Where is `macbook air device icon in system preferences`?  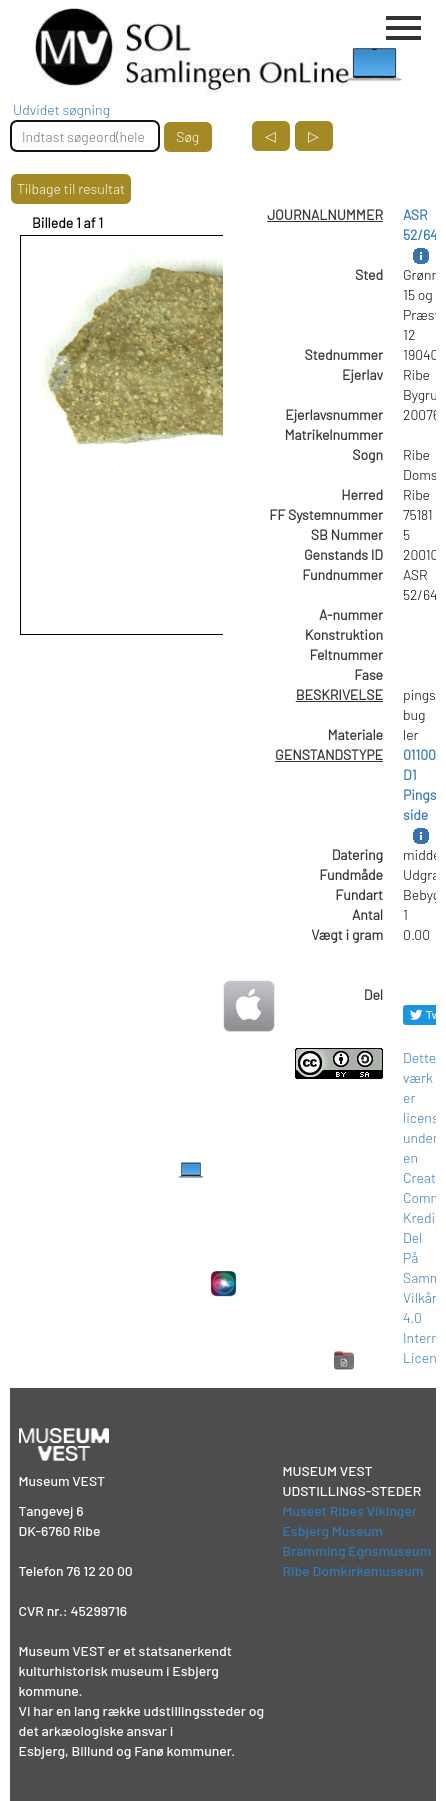 macbook air device icon in system preferences is located at coordinates (191, 1168).